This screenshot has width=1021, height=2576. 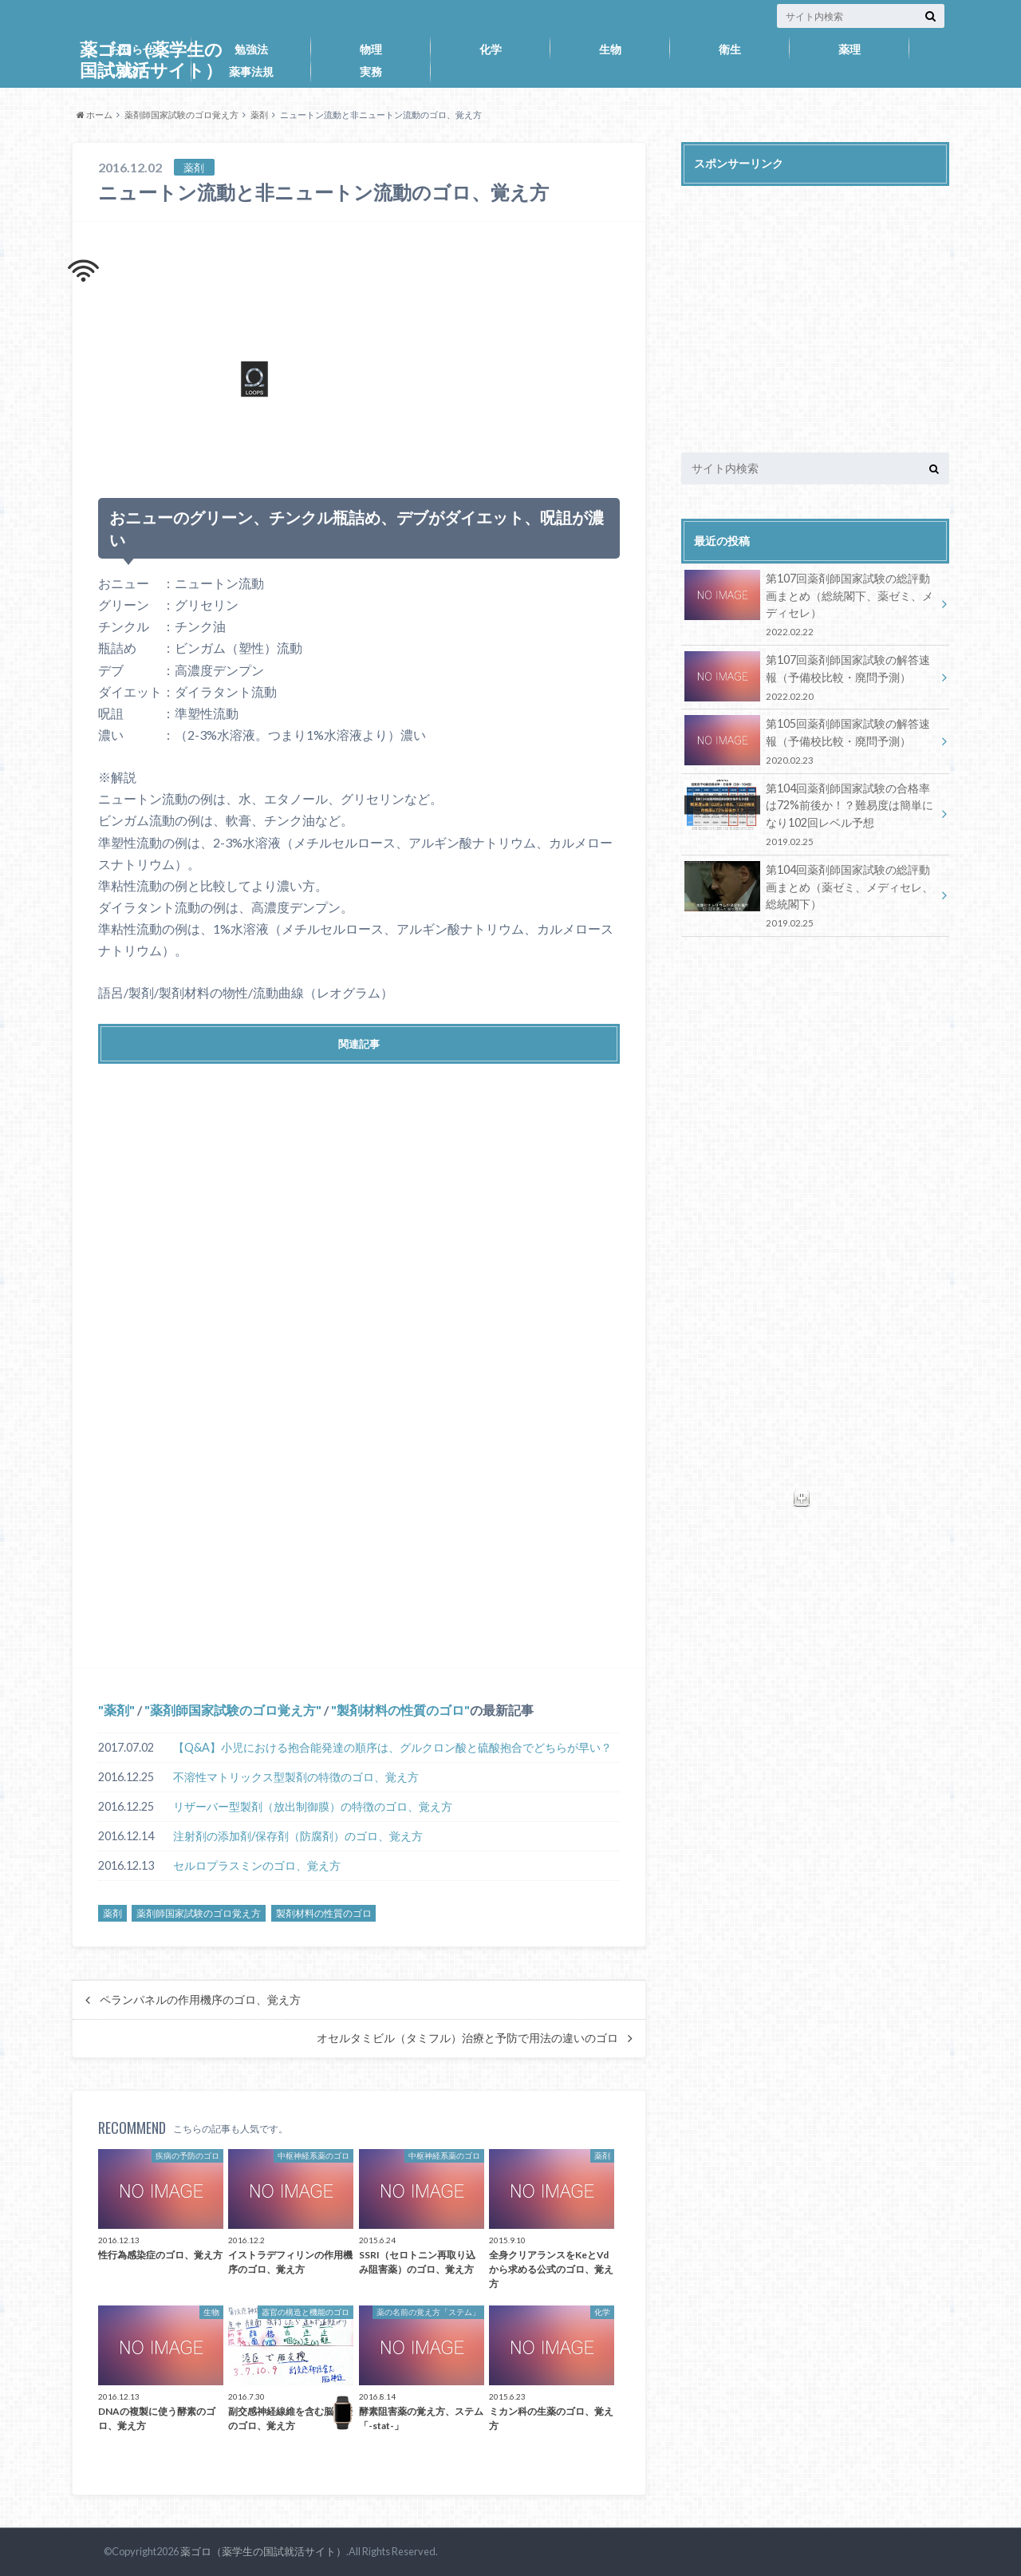 What do you see at coordinates (83, 270) in the screenshot?
I see `indicates wireless network connection status` at bounding box center [83, 270].